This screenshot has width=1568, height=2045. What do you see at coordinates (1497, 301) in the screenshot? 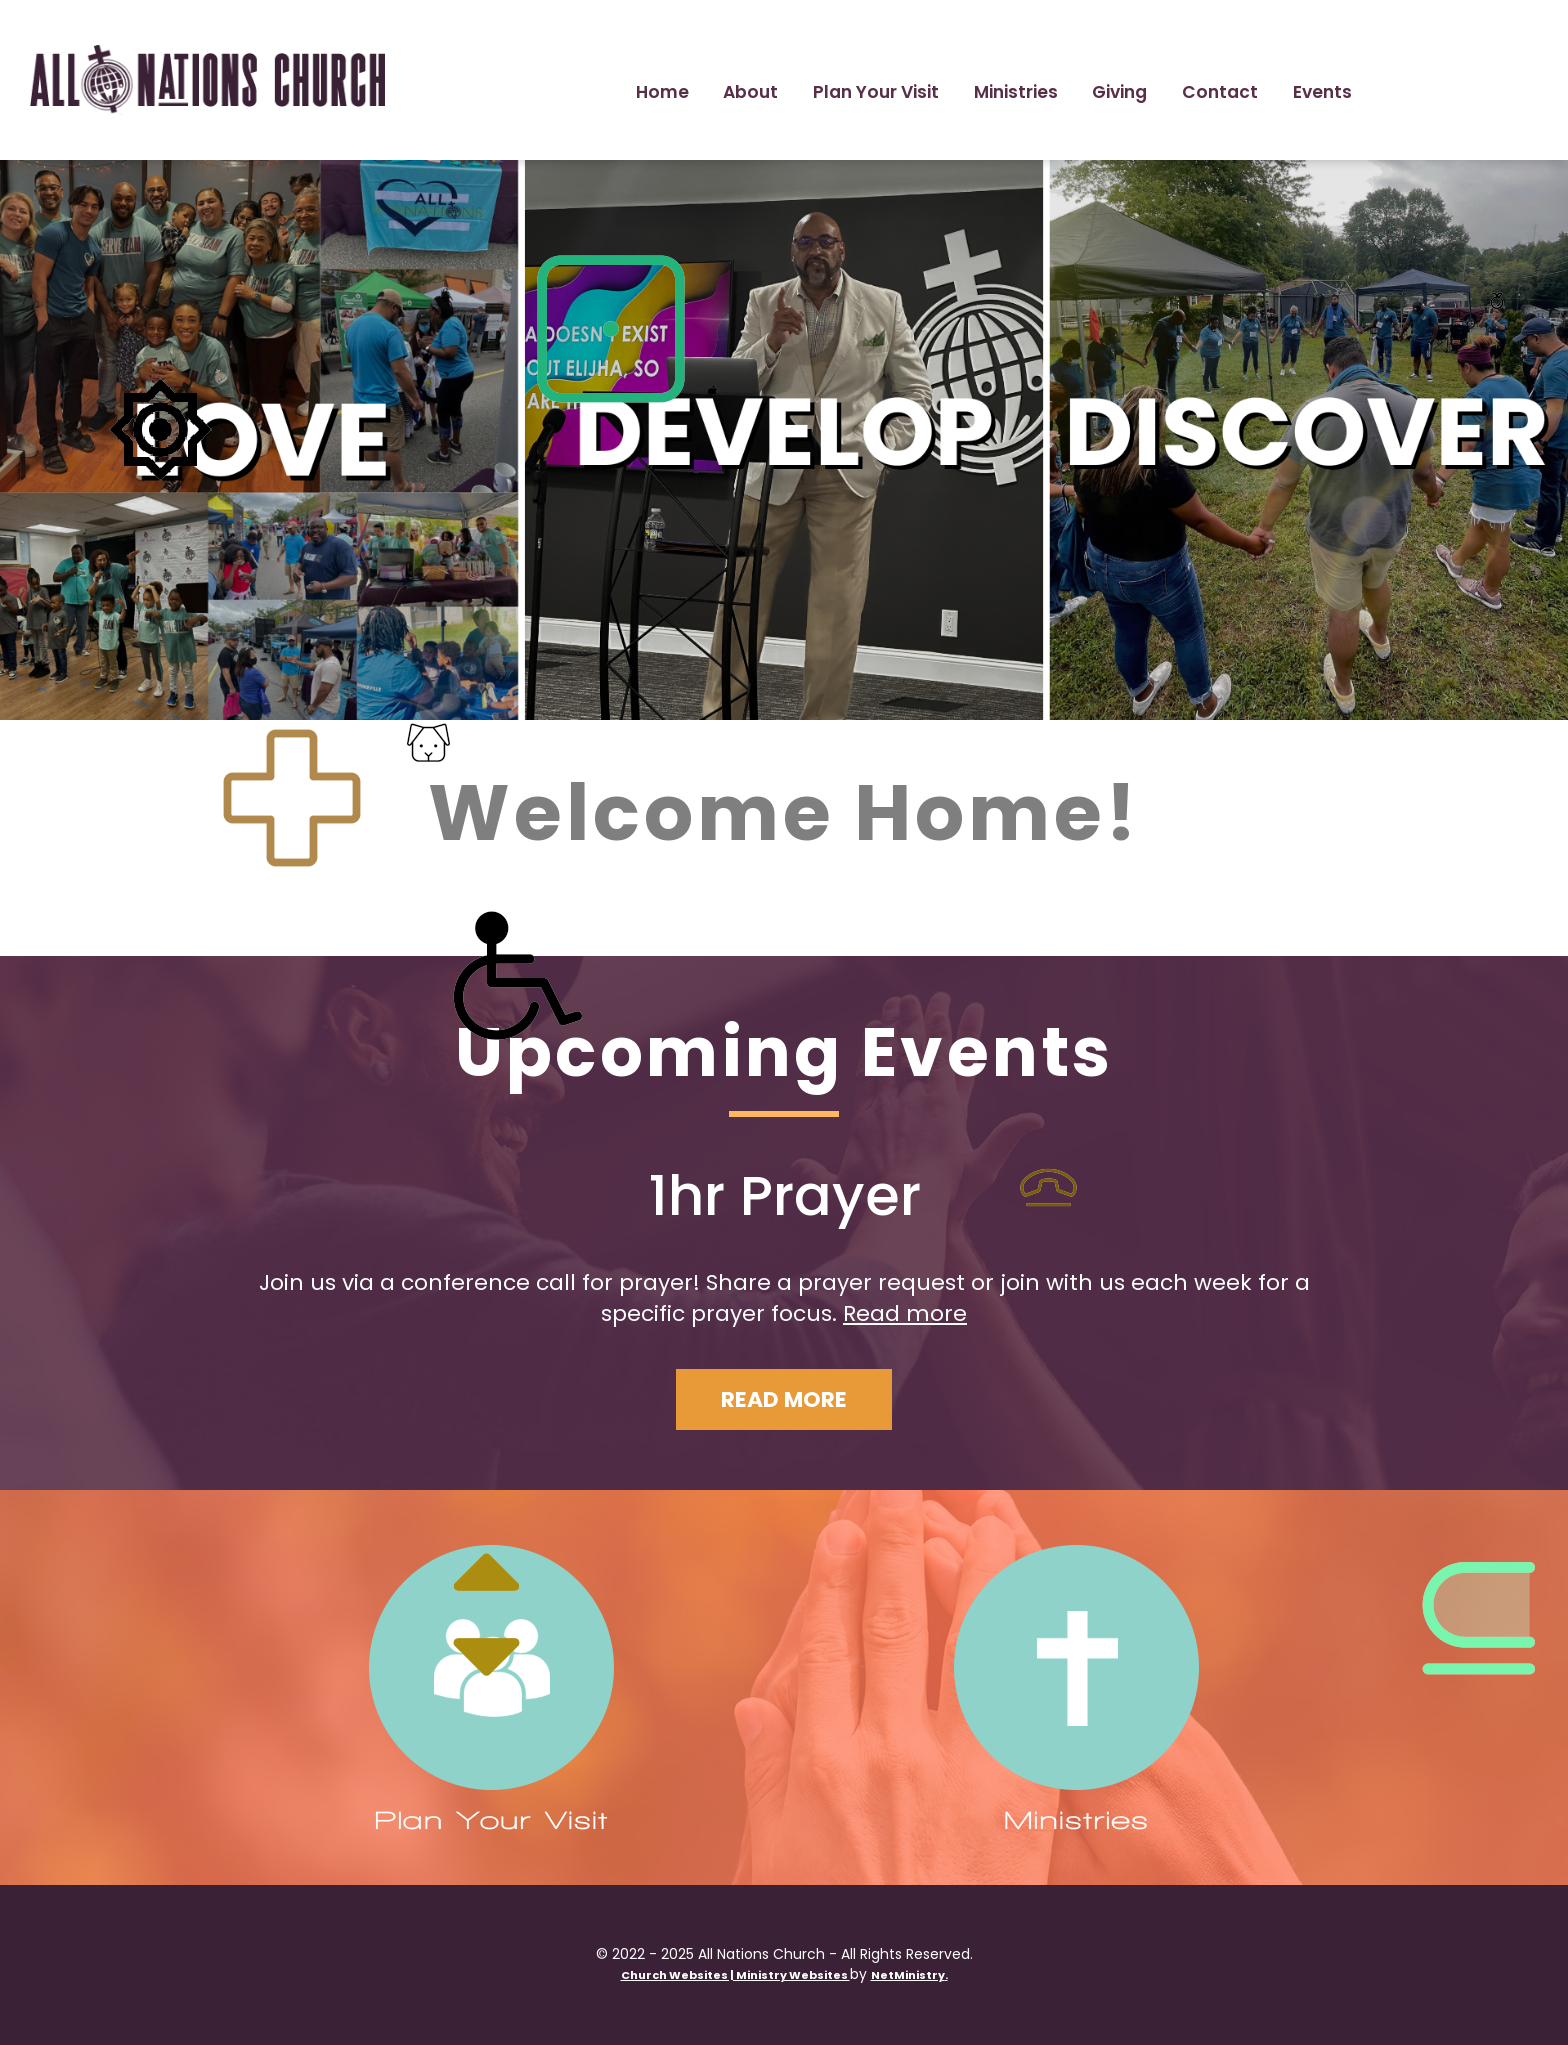
I see `select orange flavor or citrus option` at bounding box center [1497, 301].